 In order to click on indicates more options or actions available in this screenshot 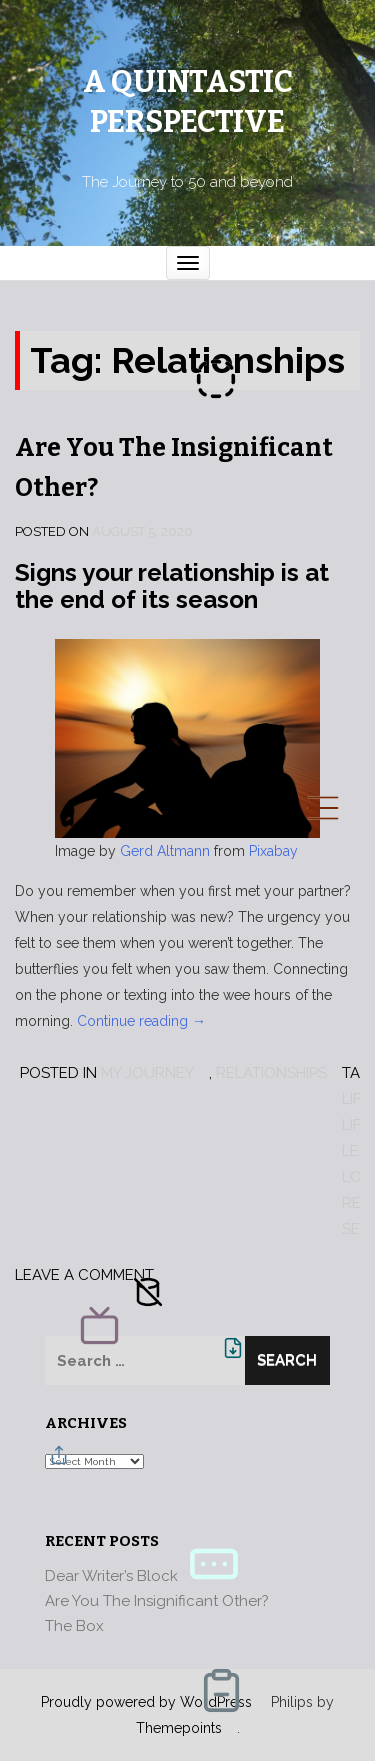, I will do `click(214, 1564)`.